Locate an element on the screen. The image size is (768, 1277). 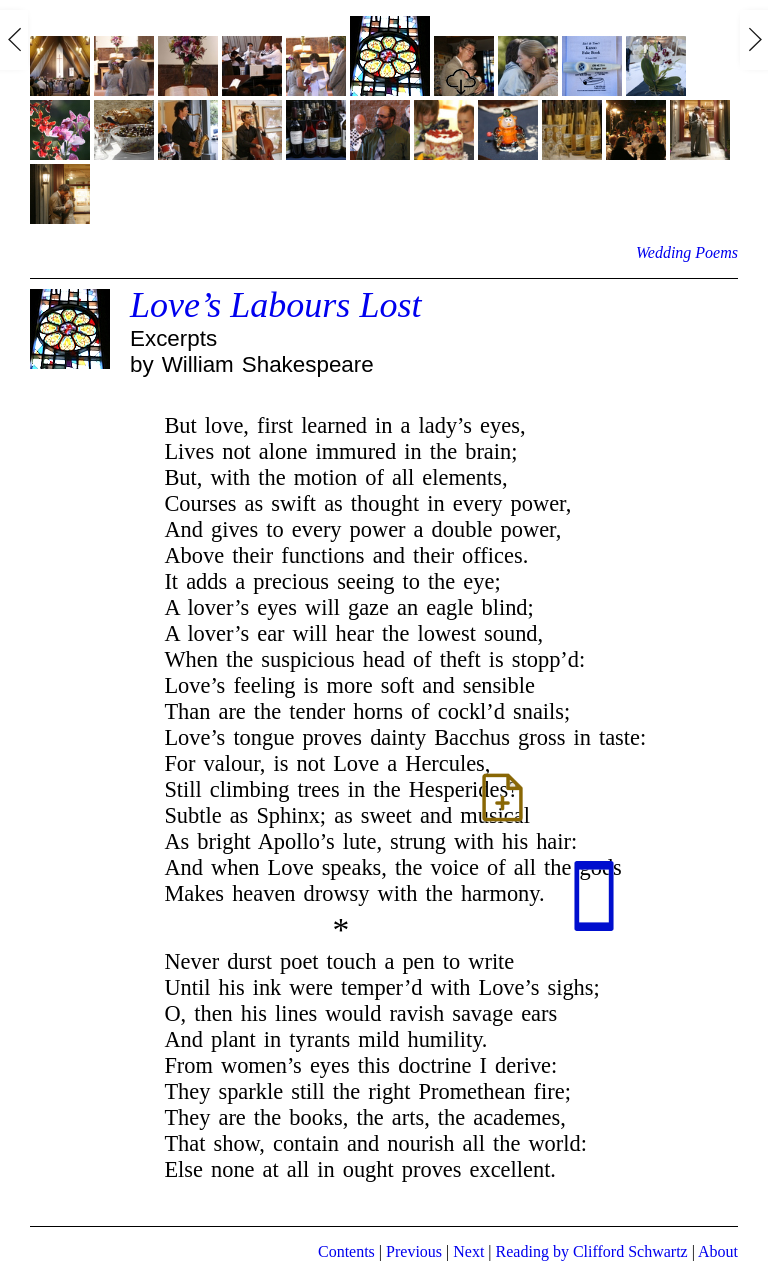
create a new file is located at coordinates (502, 797).